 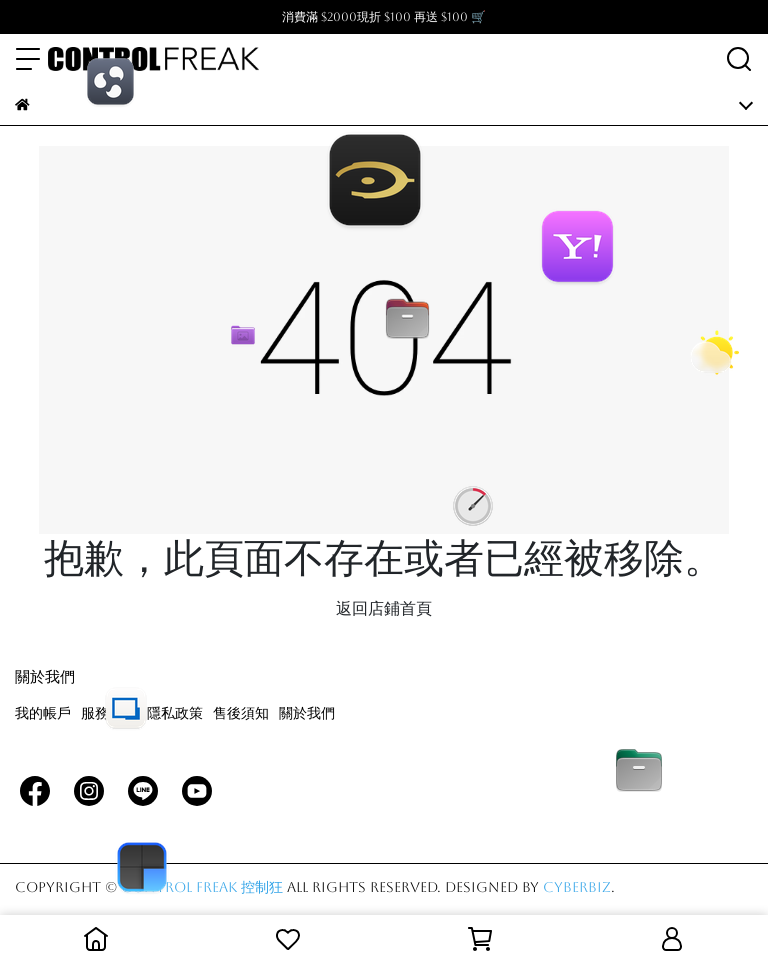 What do you see at coordinates (473, 506) in the screenshot?
I see `open sysprof system profiler application` at bounding box center [473, 506].